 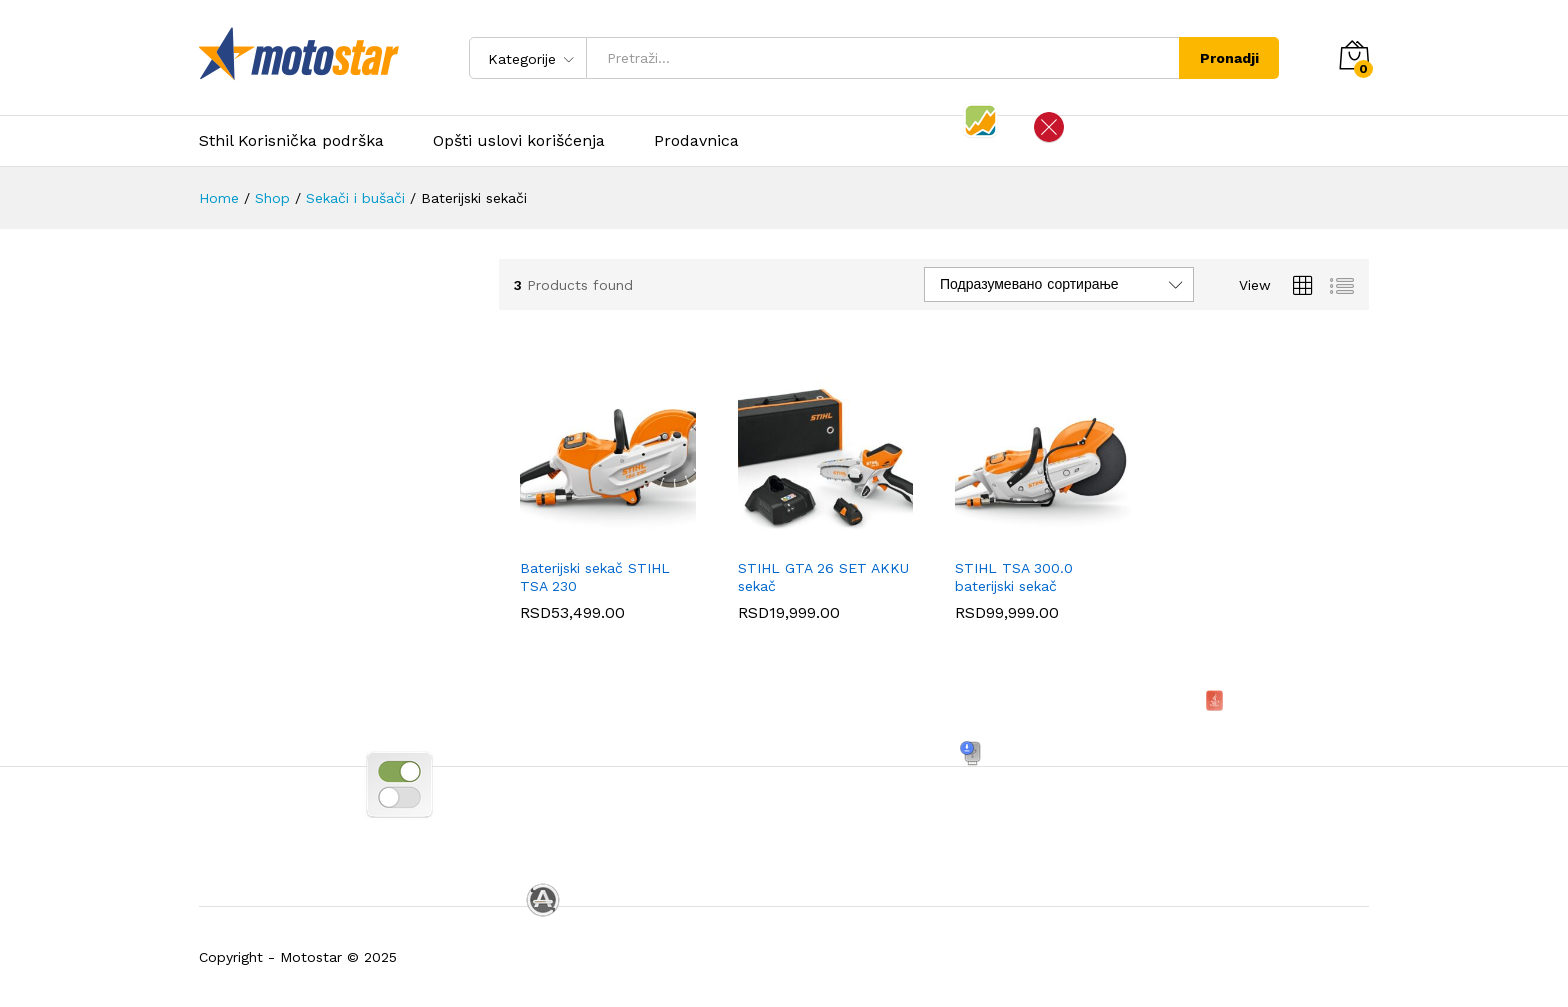 I want to click on a java source code file, so click(x=1214, y=700).